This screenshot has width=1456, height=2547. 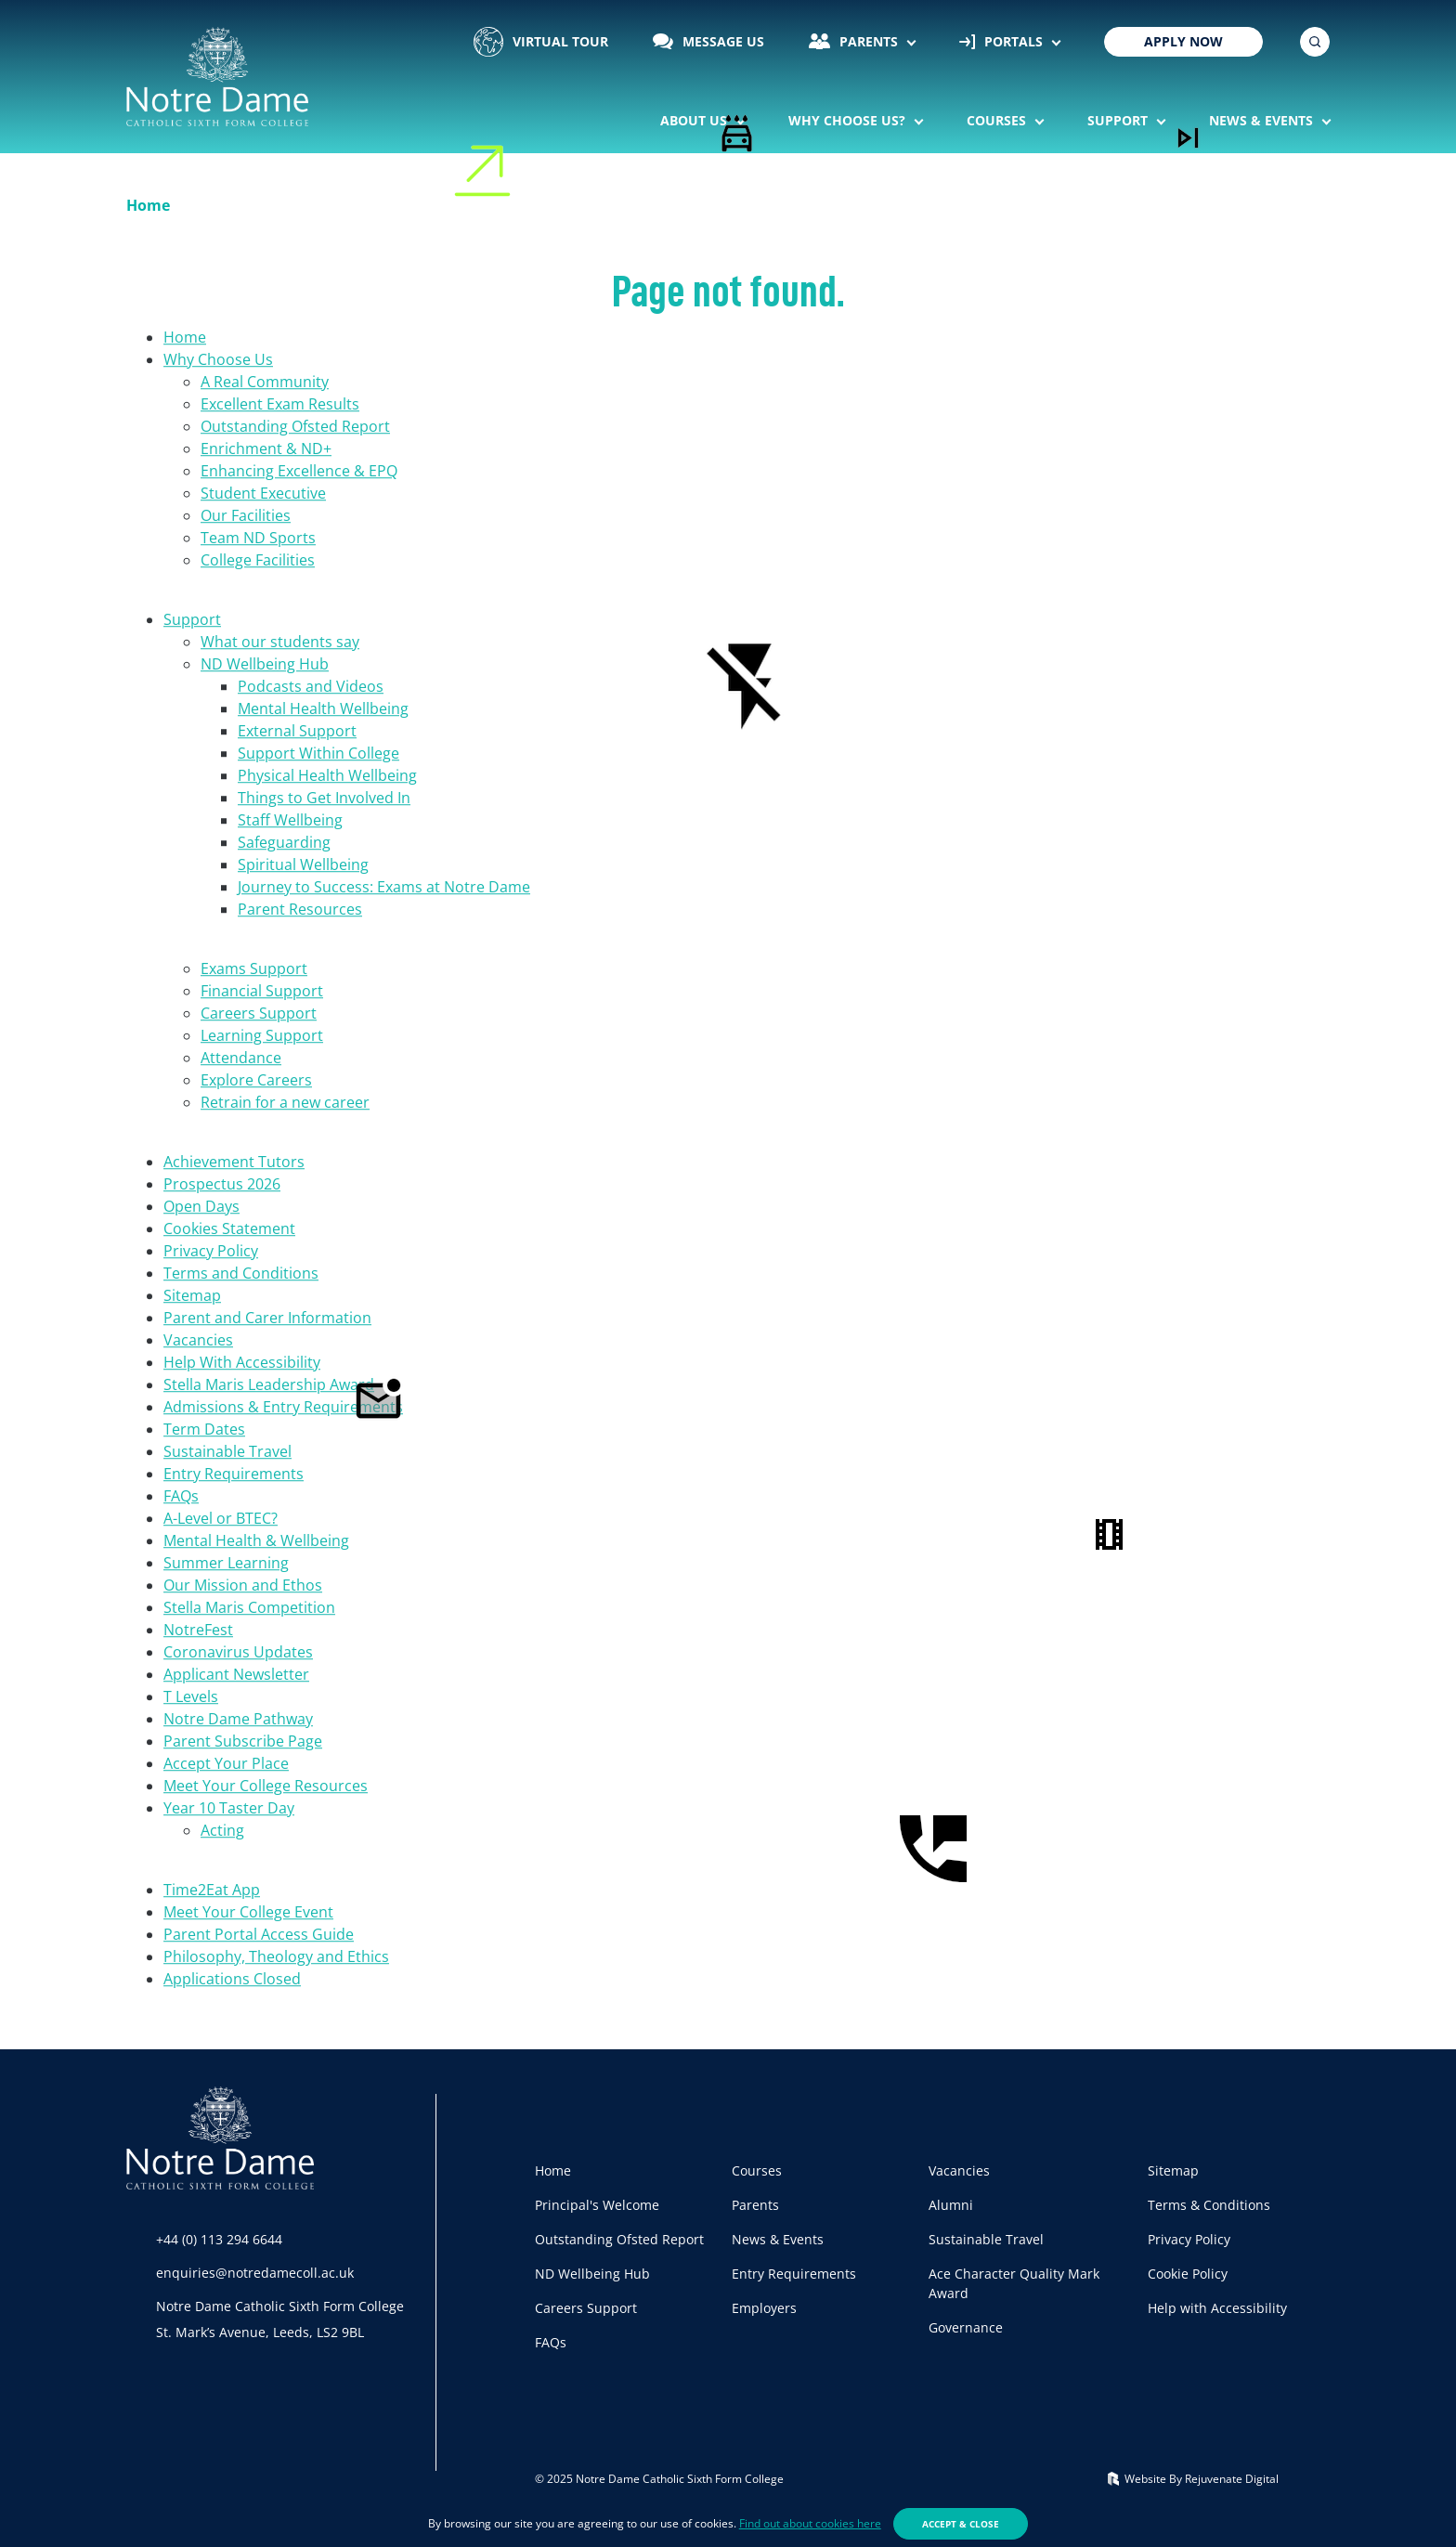 I want to click on disable camera flash, so click(x=749, y=686).